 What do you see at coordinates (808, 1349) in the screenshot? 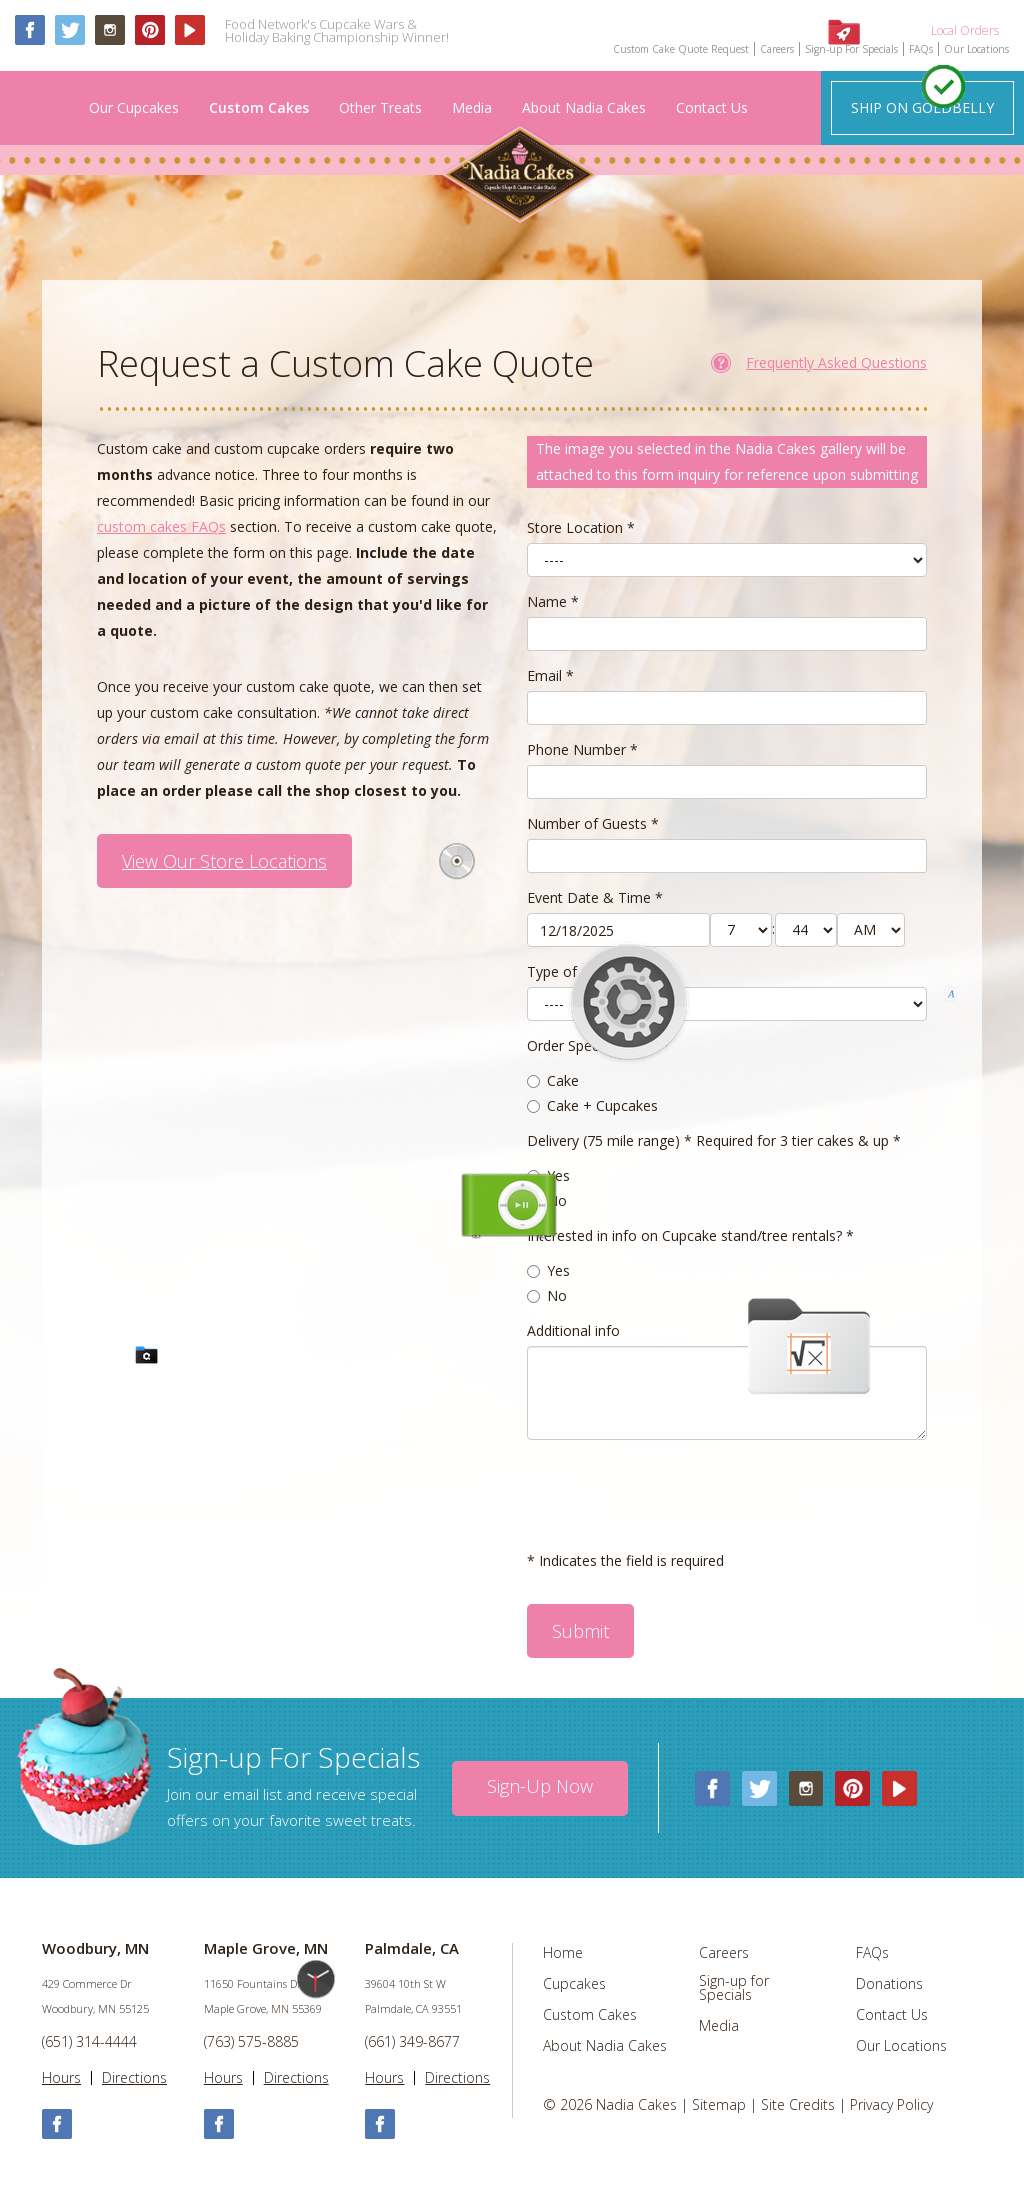
I see `folder containing LibreOffice Math formula files` at bounding box center [808, 1349].